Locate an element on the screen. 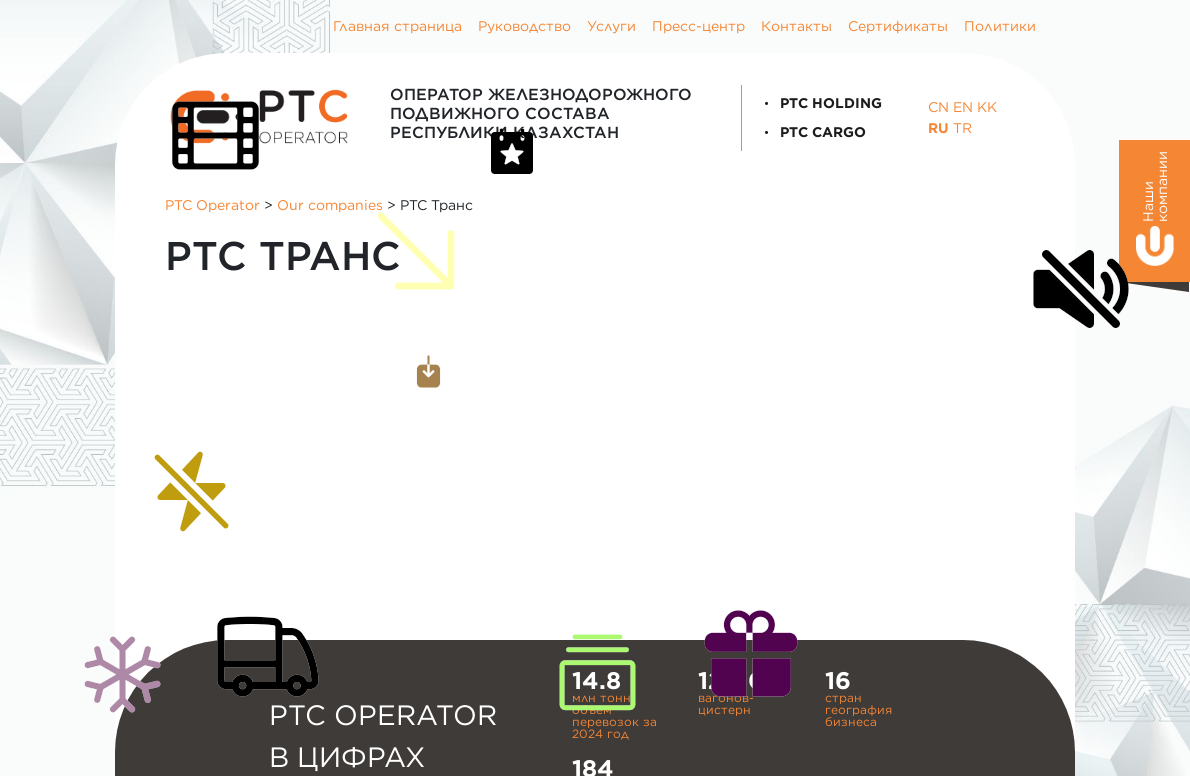 The image size is (1190, 776). navigate to the next item diagonally is located at coordinates (416, 251).